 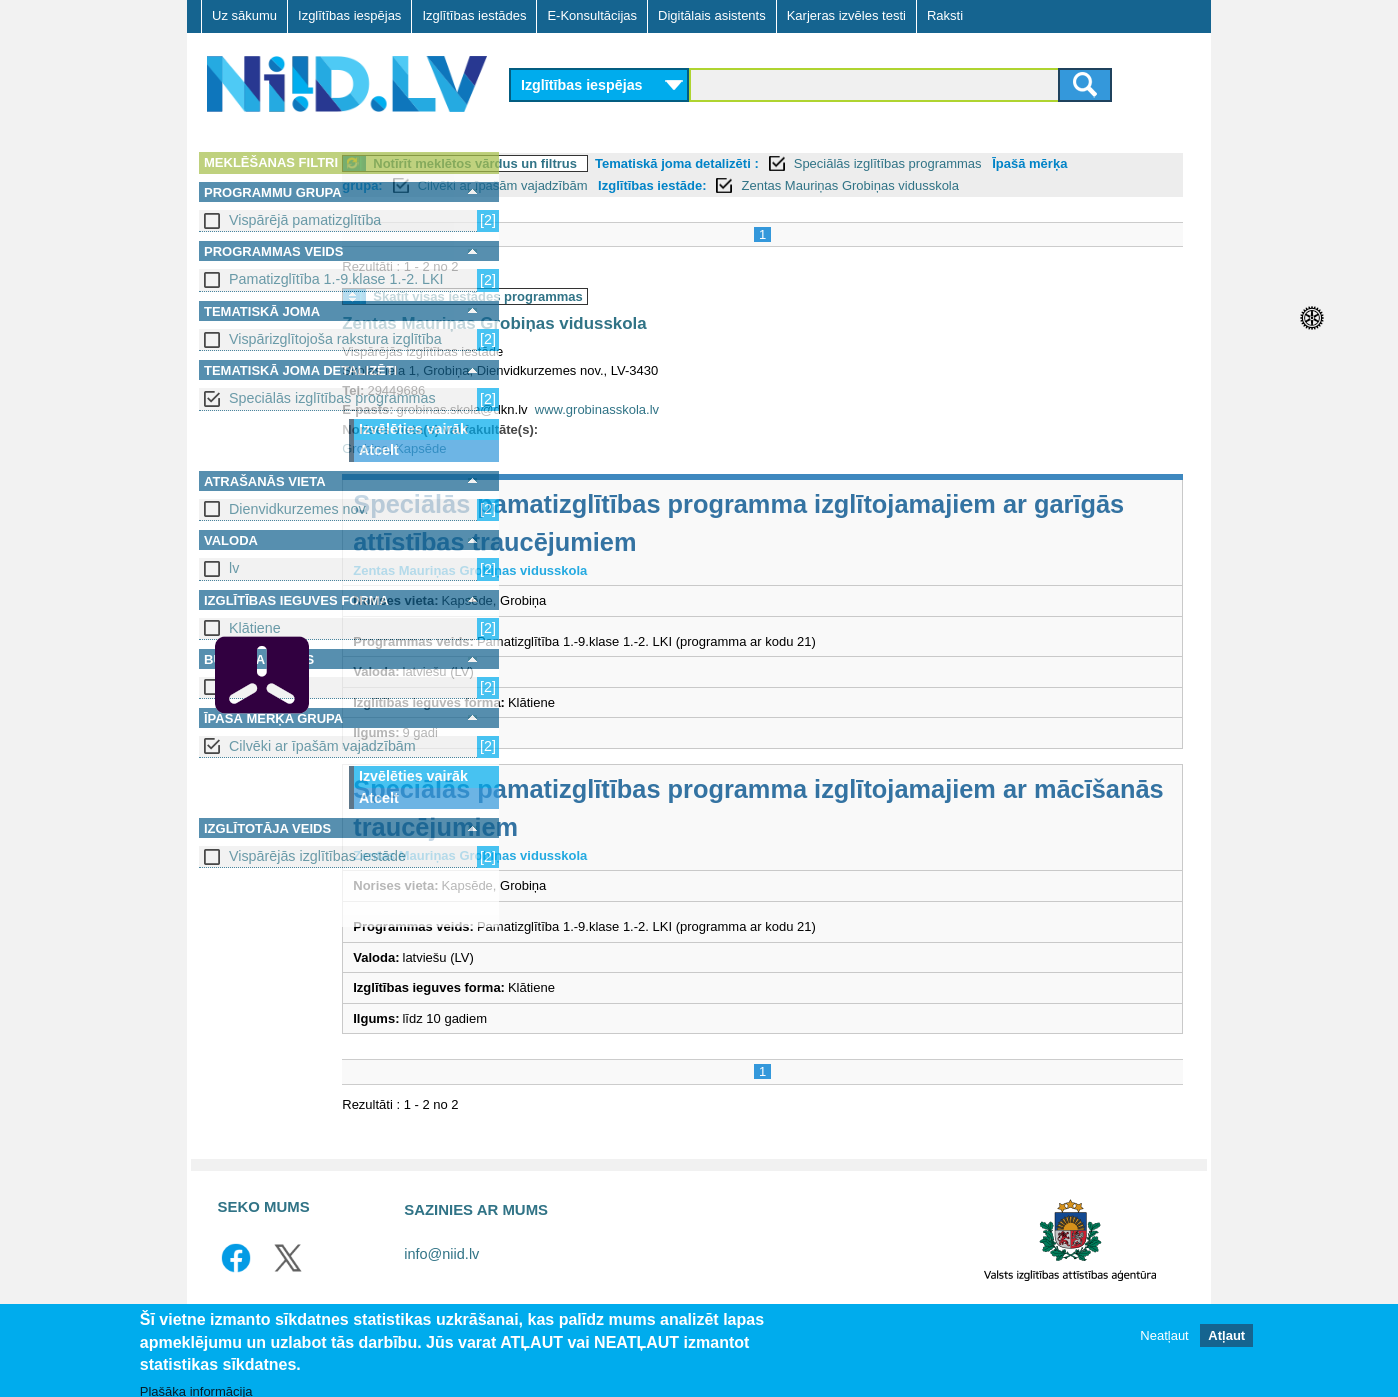 What do you see at coordinates (1312, 318) in the screenshot?
I see `Rotary International organization logo` at bounding box center [1312, 318].